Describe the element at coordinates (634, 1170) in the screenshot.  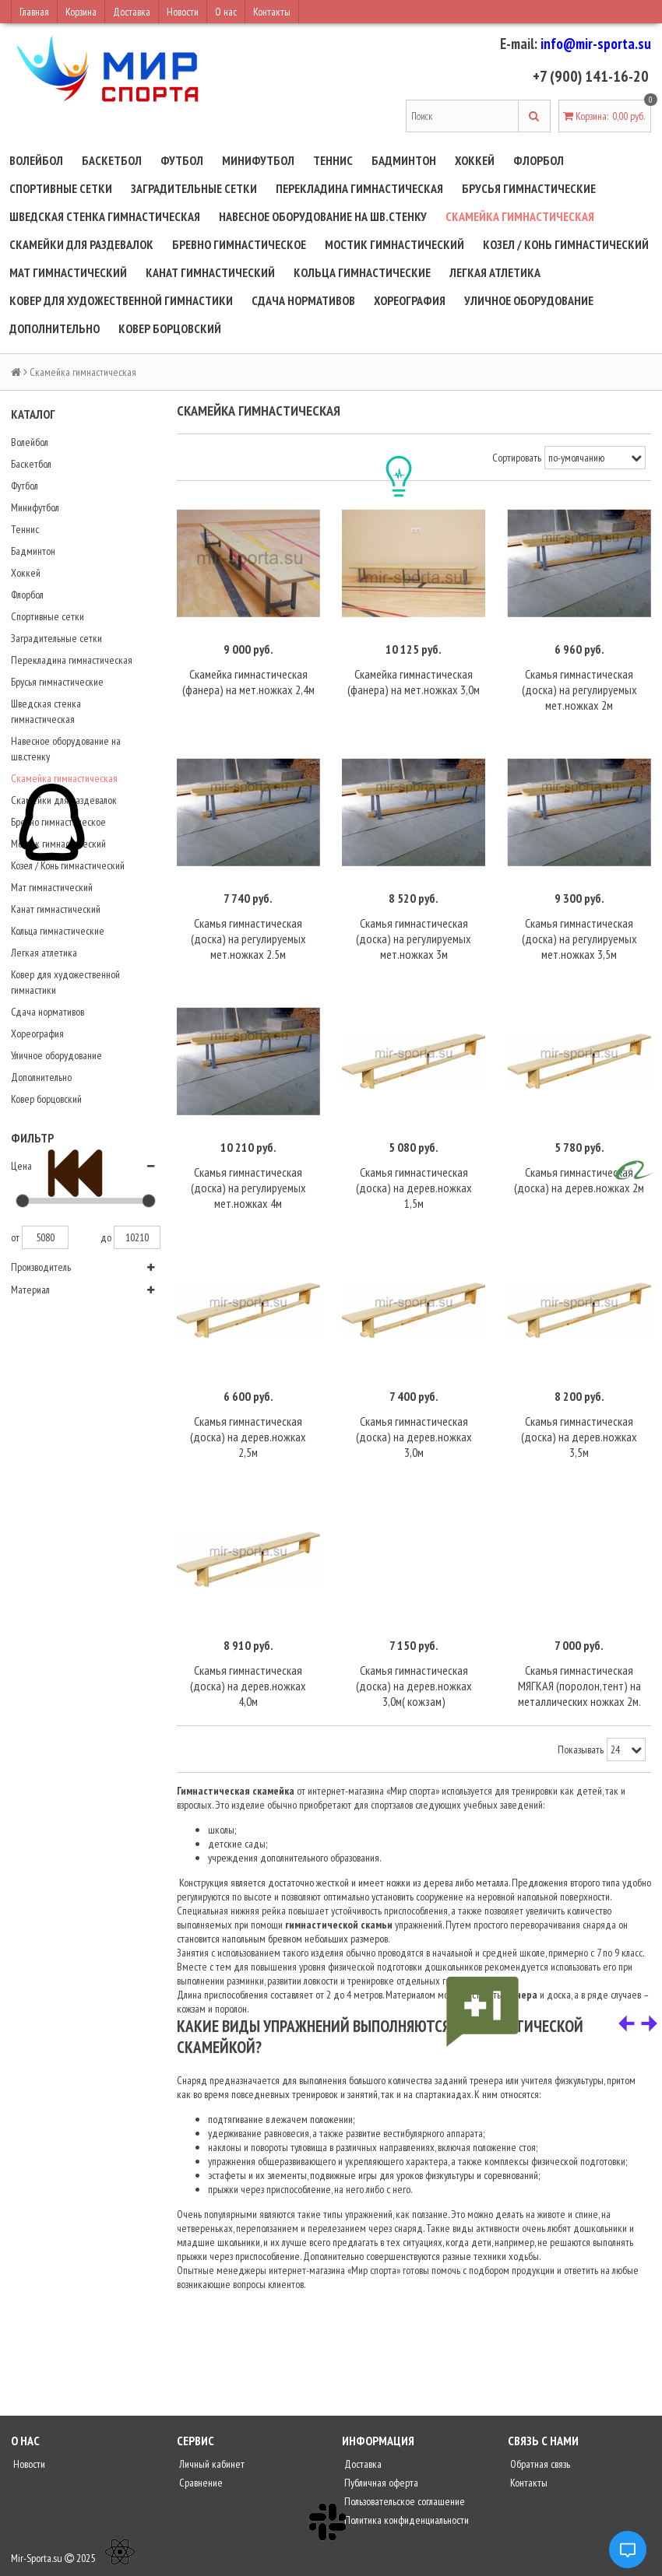
I see `visit alibaba.com marketplace` at that location.